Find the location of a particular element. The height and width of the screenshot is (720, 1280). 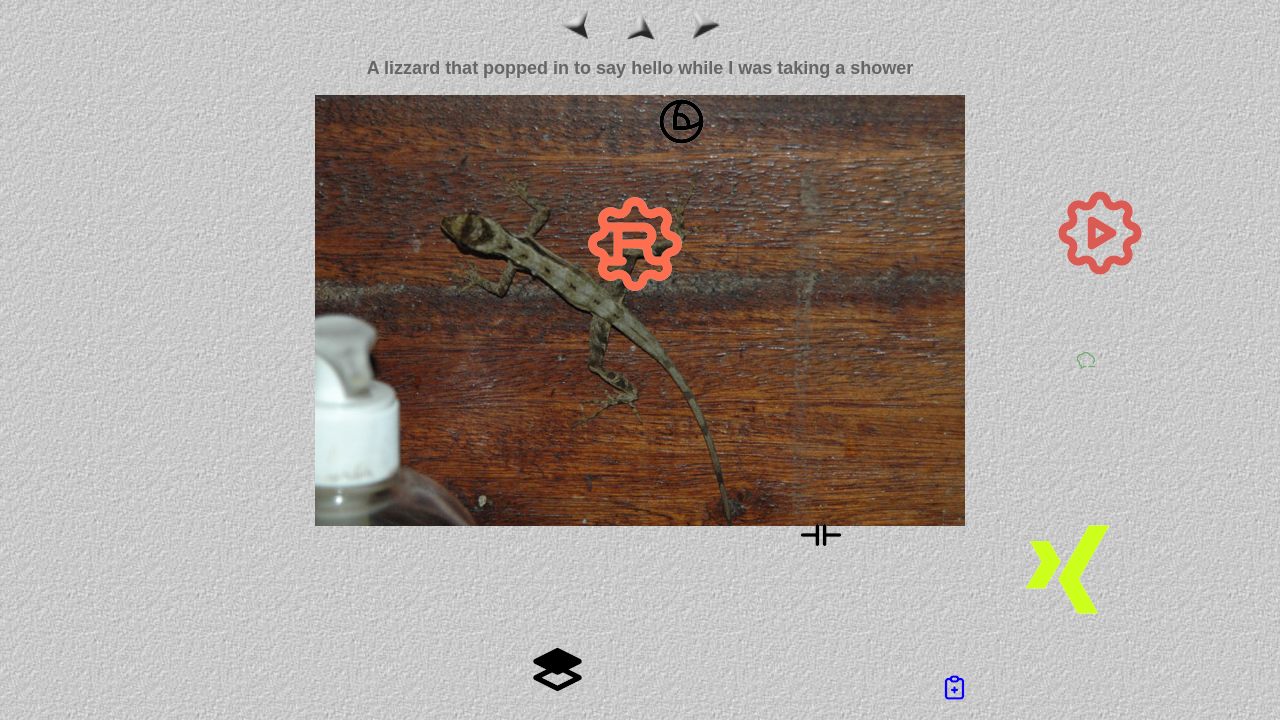

configure automation settings is located at coordinates (1100, 233).